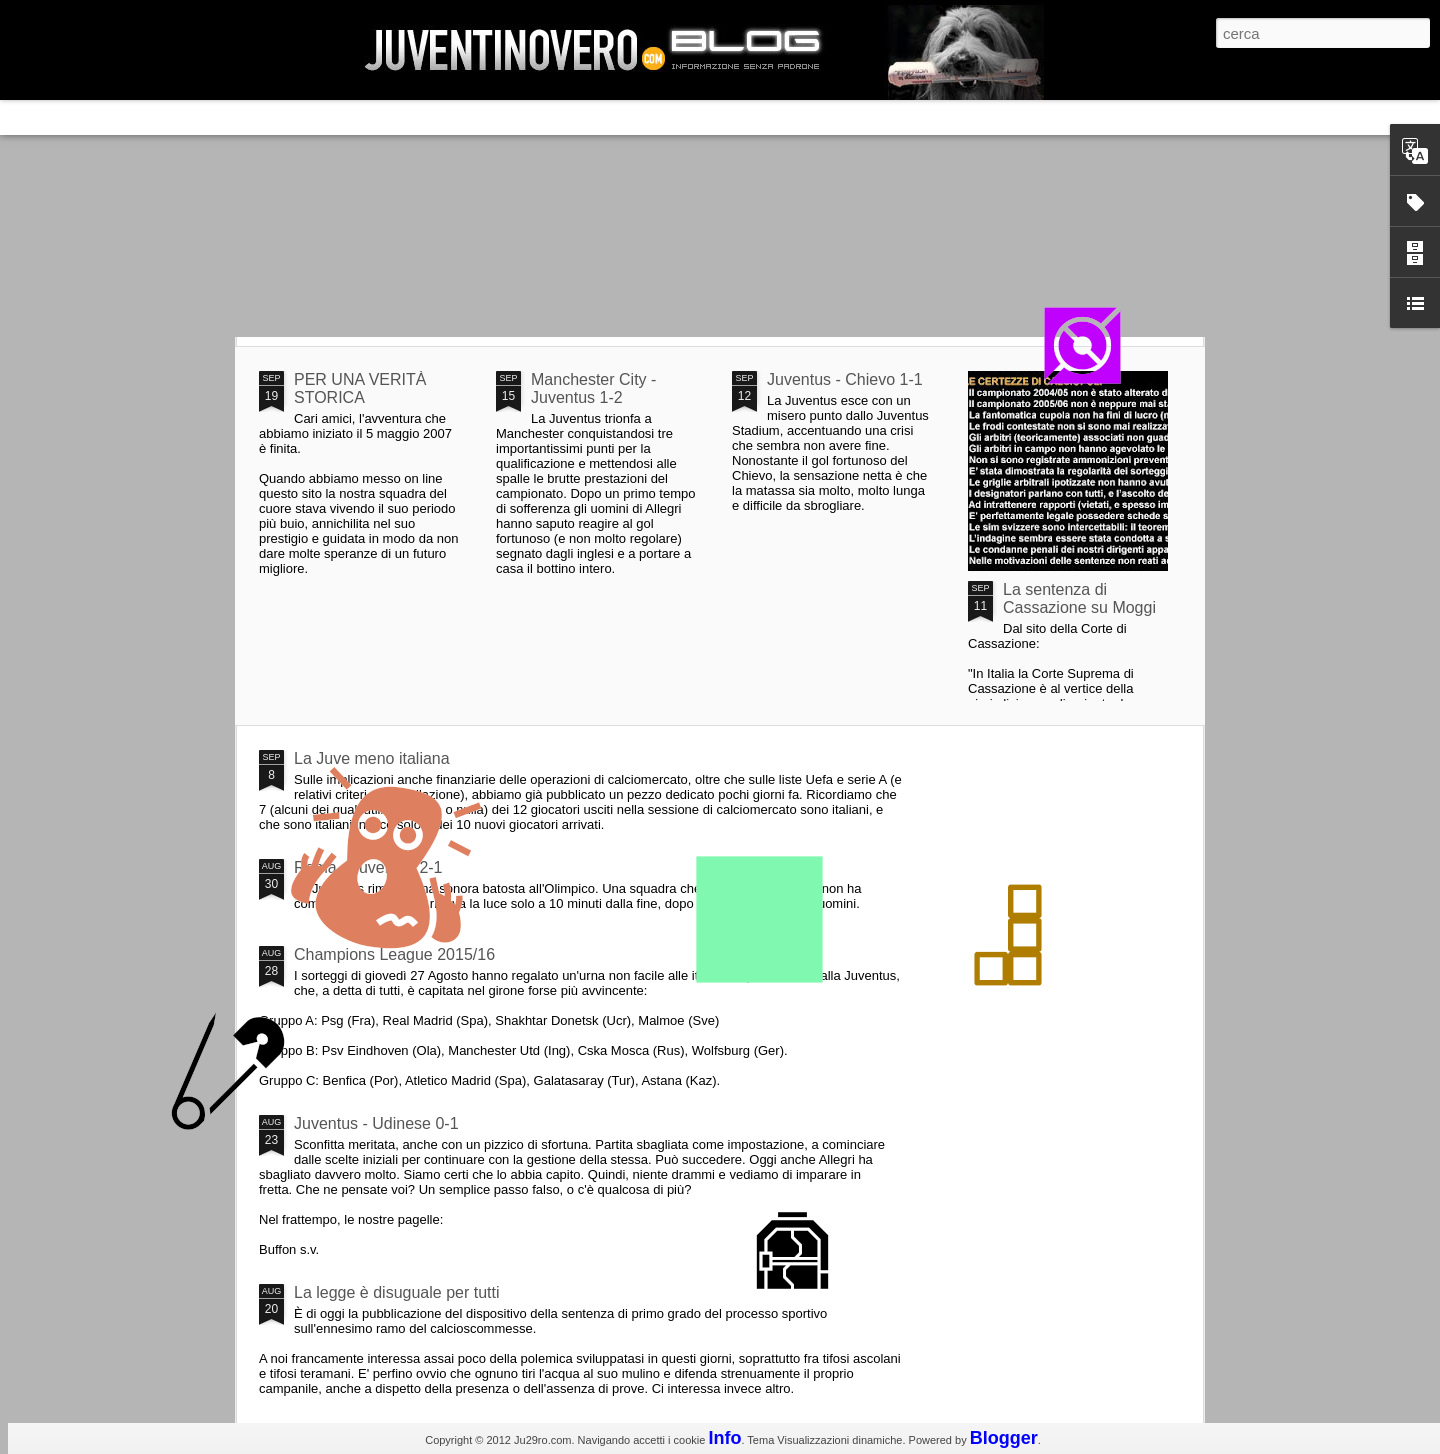 Image resolution: width=1440 pixels, height=1454 pixels. Describe the element at coordinates (792, 1250) in the screenshot. I see `access airlock or sealed compartment controls` at that location.